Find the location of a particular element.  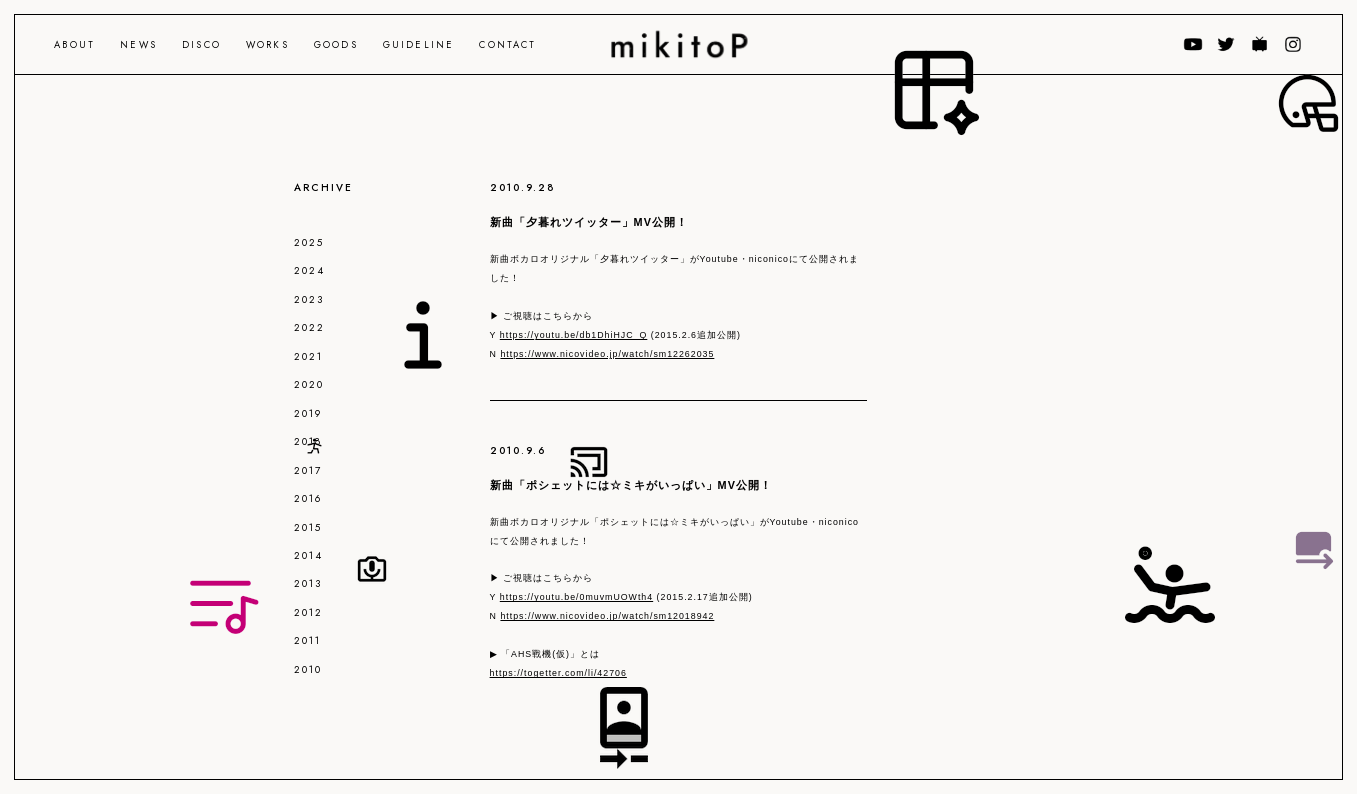

generate table with AI assistance is located at coordinates (934, 90).